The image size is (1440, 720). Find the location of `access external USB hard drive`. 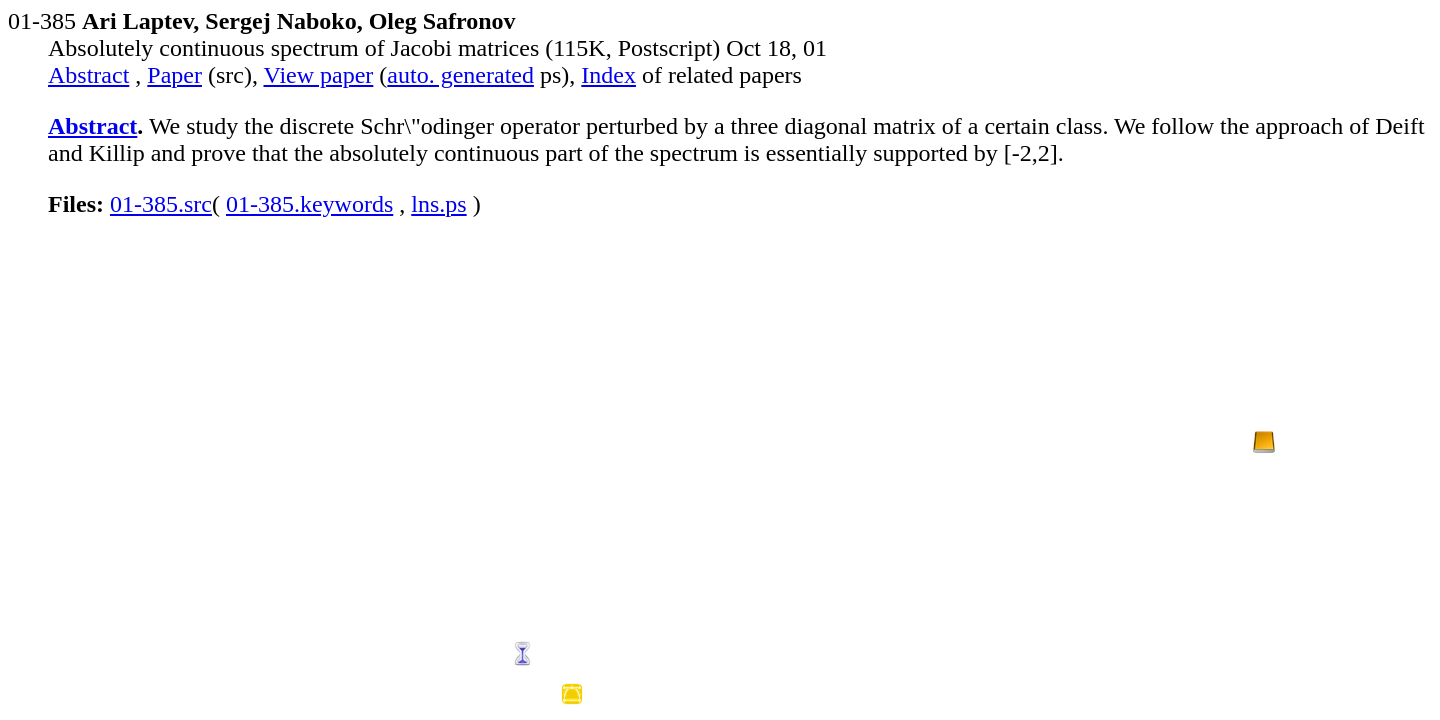

access external USB hard drive is located at coordinates (1264, 442).